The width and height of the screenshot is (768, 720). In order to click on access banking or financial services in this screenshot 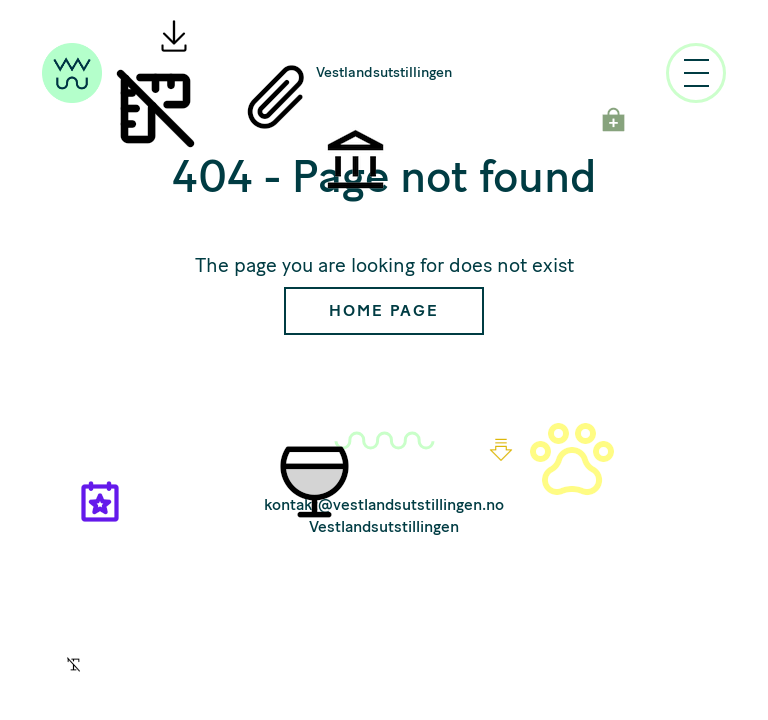, I will do `click(357, 162)`.